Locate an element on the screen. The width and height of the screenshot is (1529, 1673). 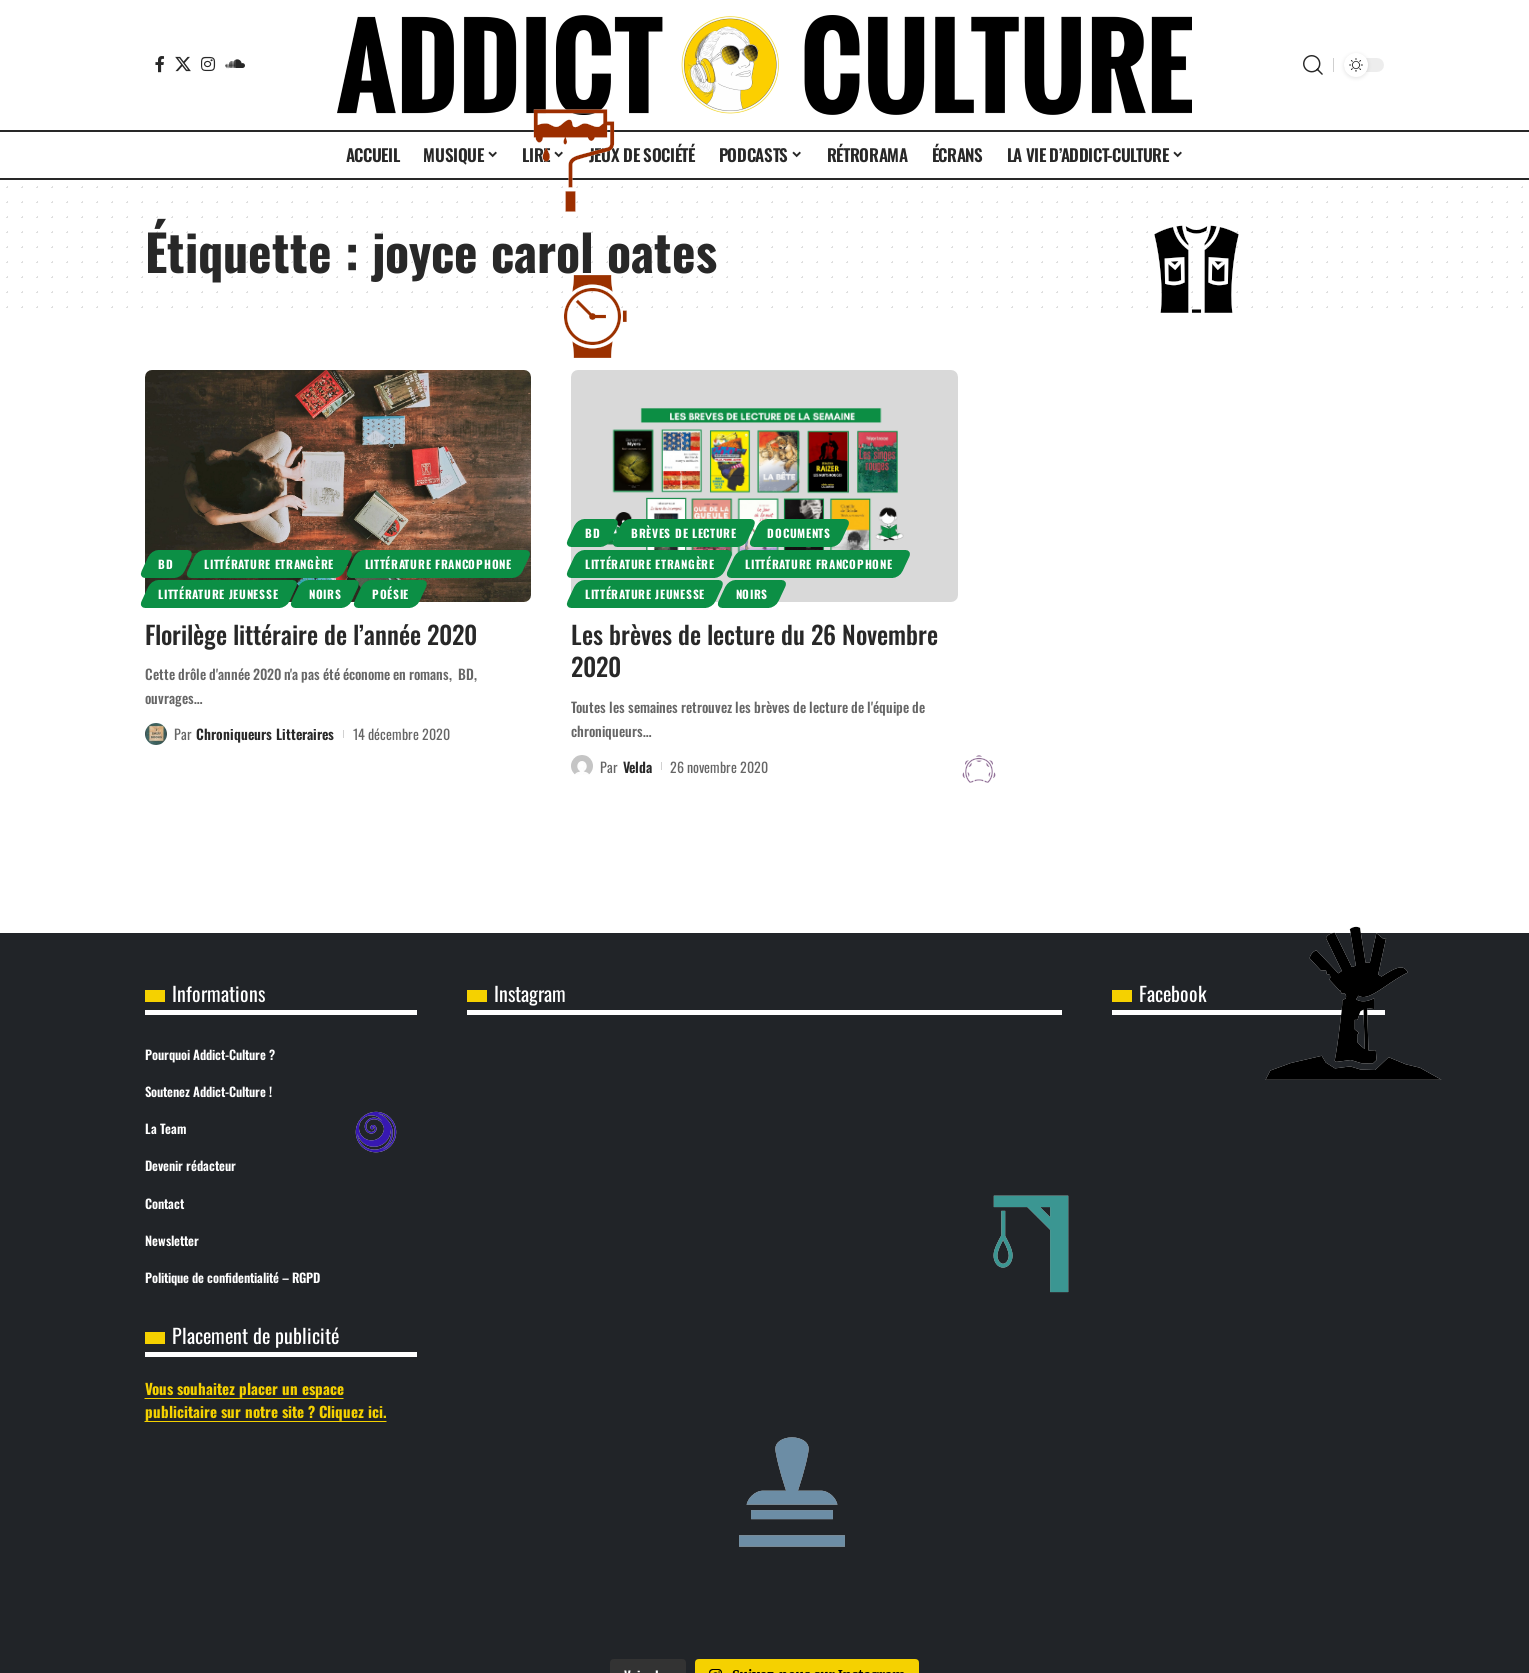
access musical instruments or percussion sounds is located at coordinates (979, 769).